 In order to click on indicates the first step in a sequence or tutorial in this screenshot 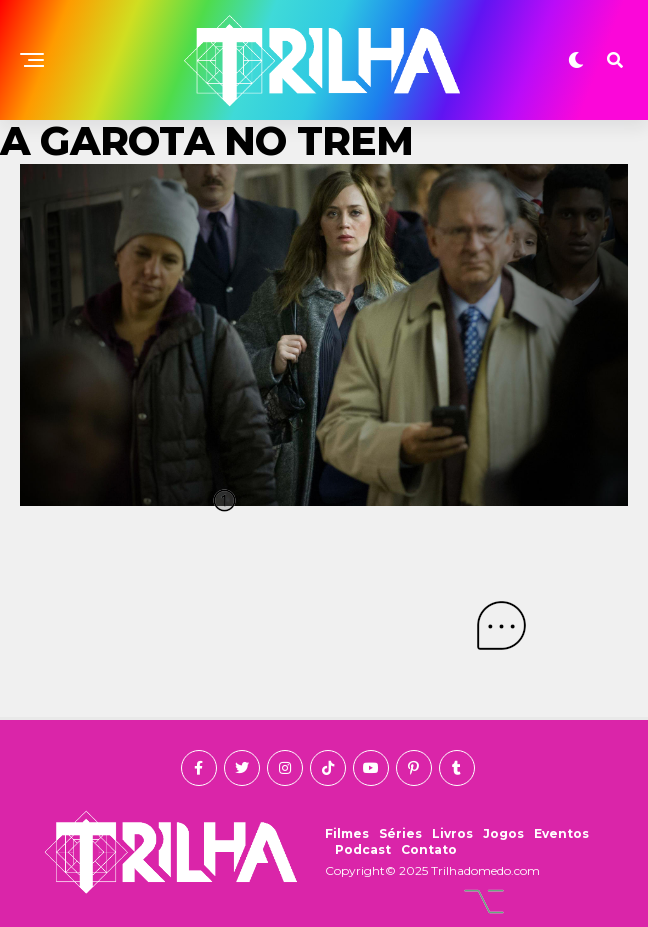, I will do `click(224, 500)`.